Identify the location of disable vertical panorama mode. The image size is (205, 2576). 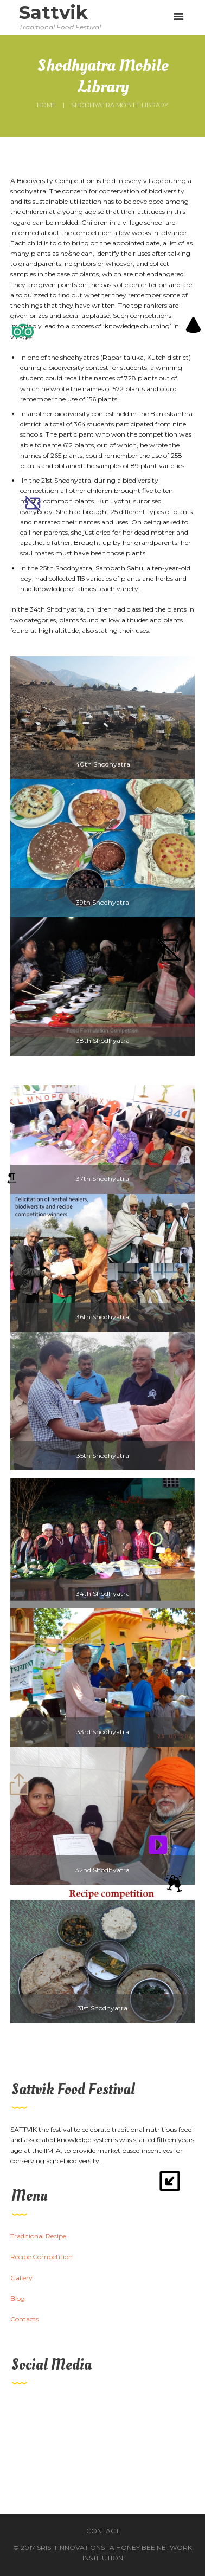
(170, 950).